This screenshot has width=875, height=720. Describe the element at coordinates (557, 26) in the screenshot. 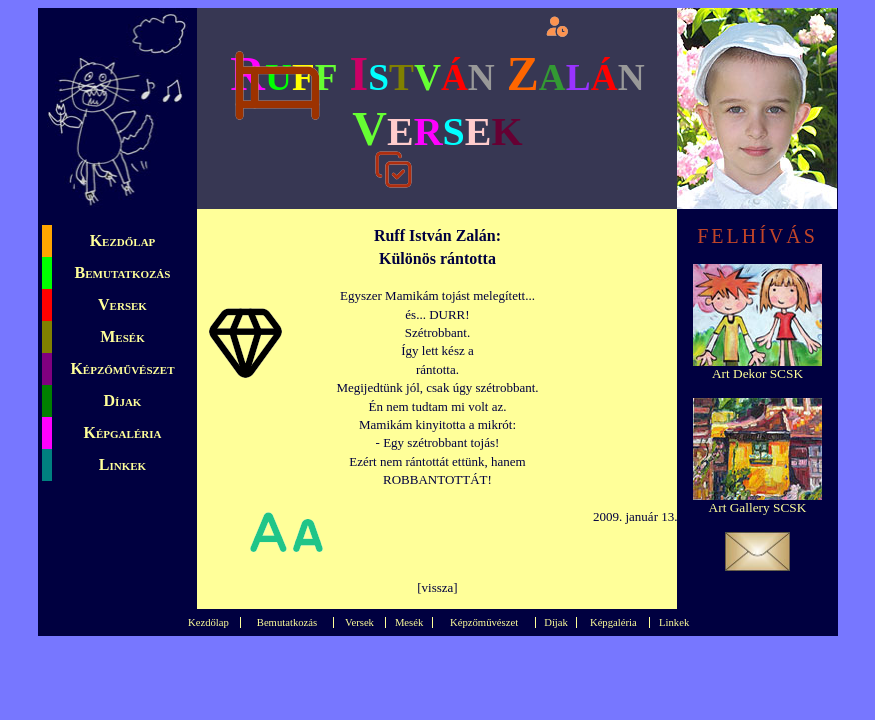

I see `view user's activity history or time log` at that location.